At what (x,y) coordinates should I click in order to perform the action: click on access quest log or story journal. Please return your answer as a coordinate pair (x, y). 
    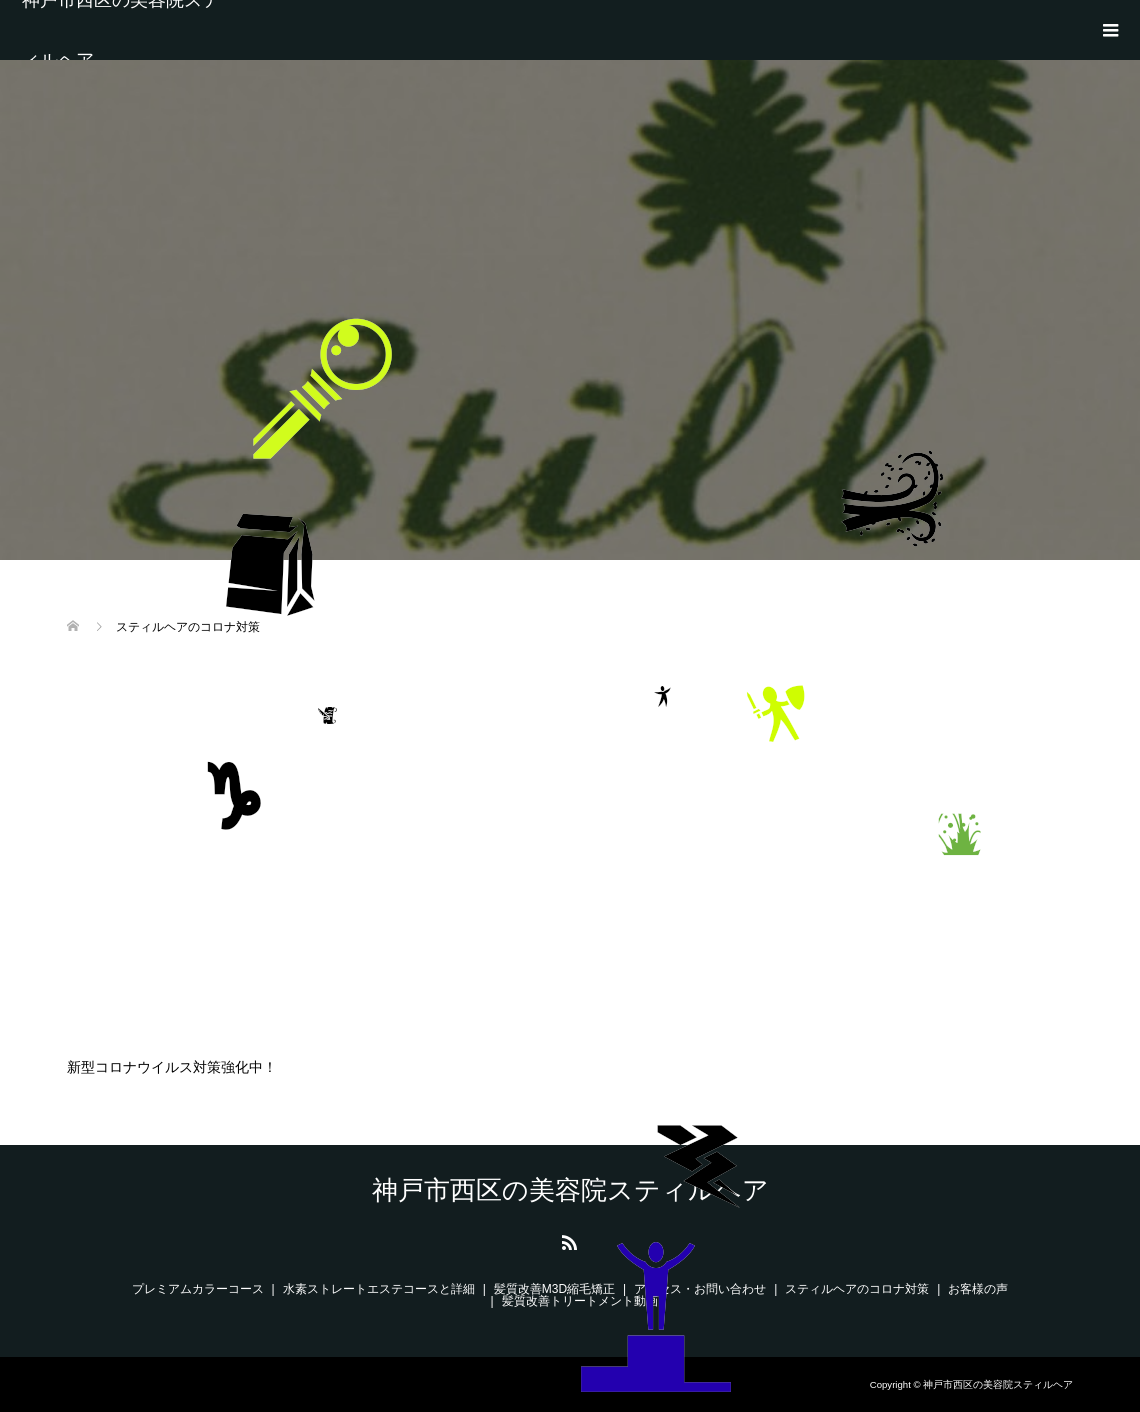
    Looking at the image, I should click on (327, 715).